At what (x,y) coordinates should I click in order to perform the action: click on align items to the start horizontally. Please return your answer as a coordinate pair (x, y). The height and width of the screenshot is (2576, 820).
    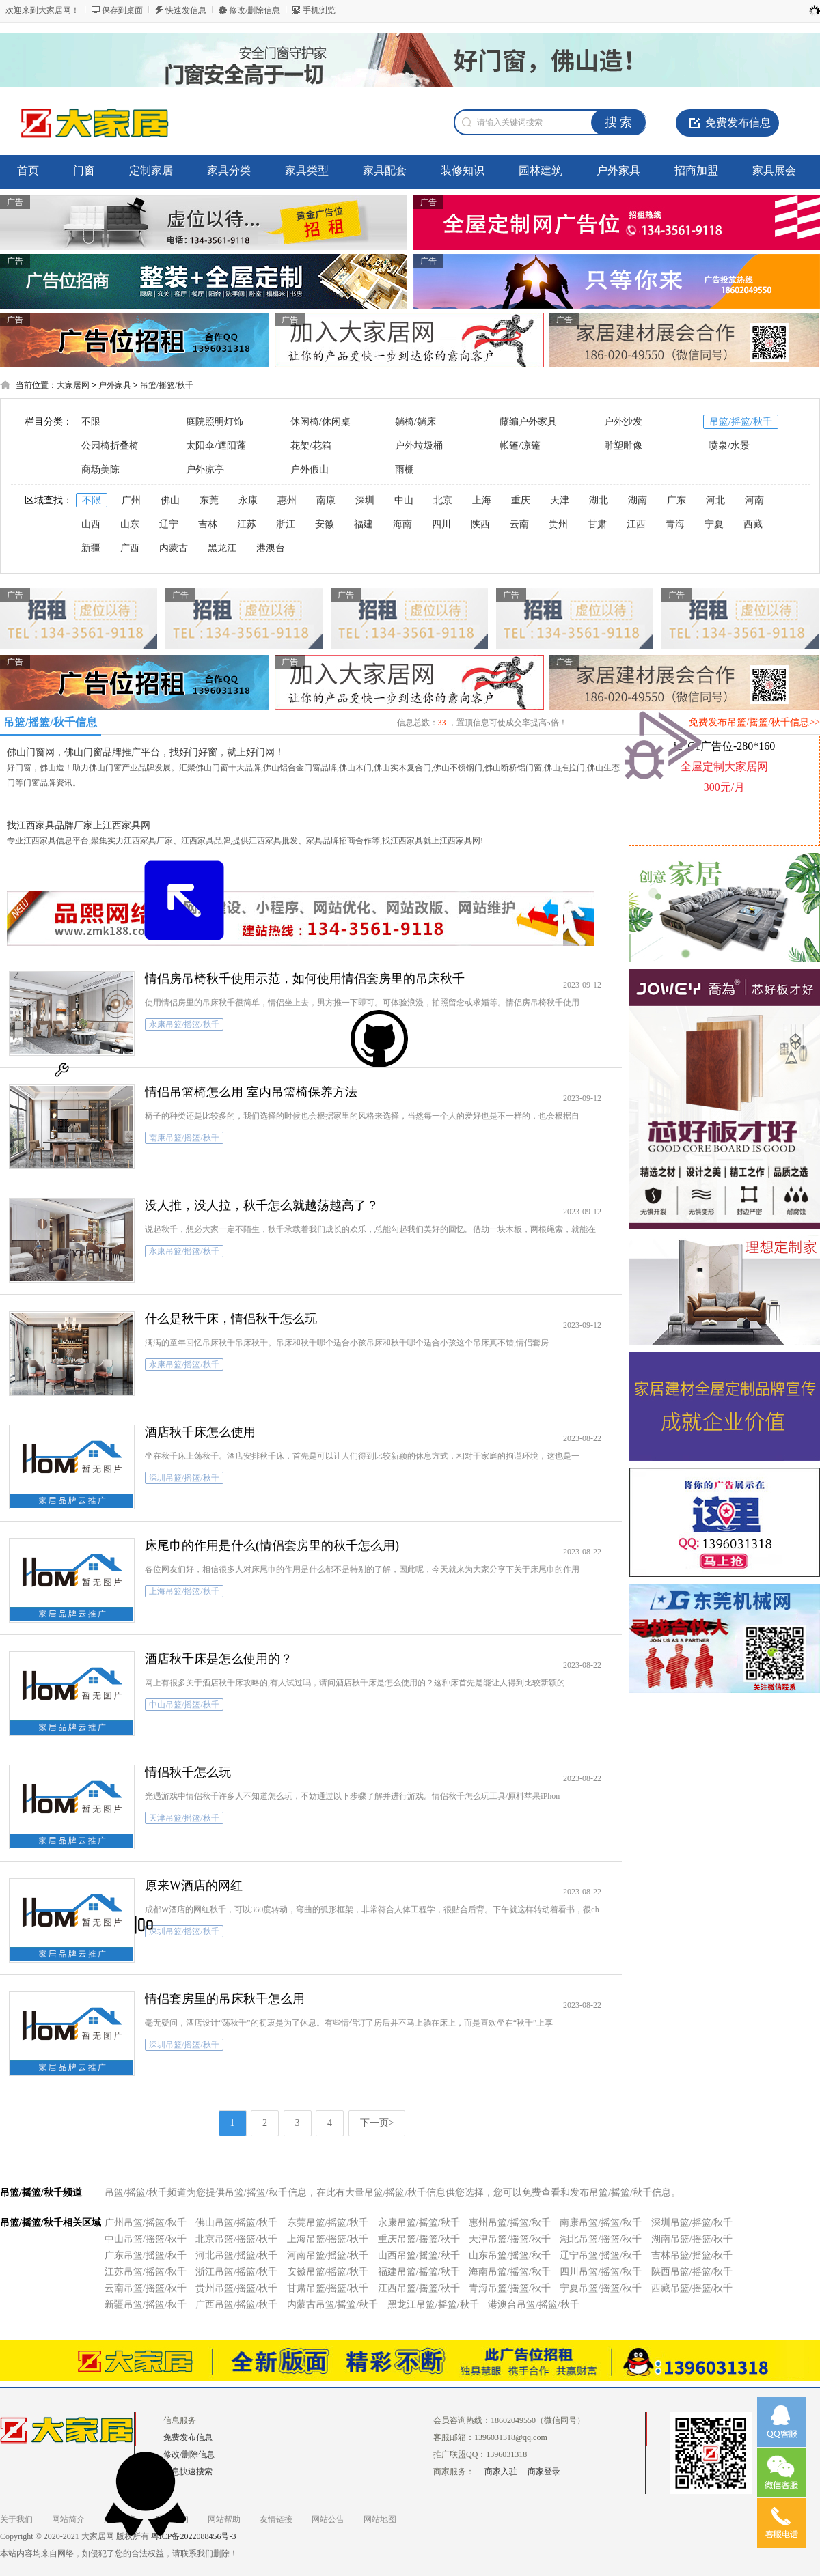
    Looking at the image, I should click on (144, 1924).